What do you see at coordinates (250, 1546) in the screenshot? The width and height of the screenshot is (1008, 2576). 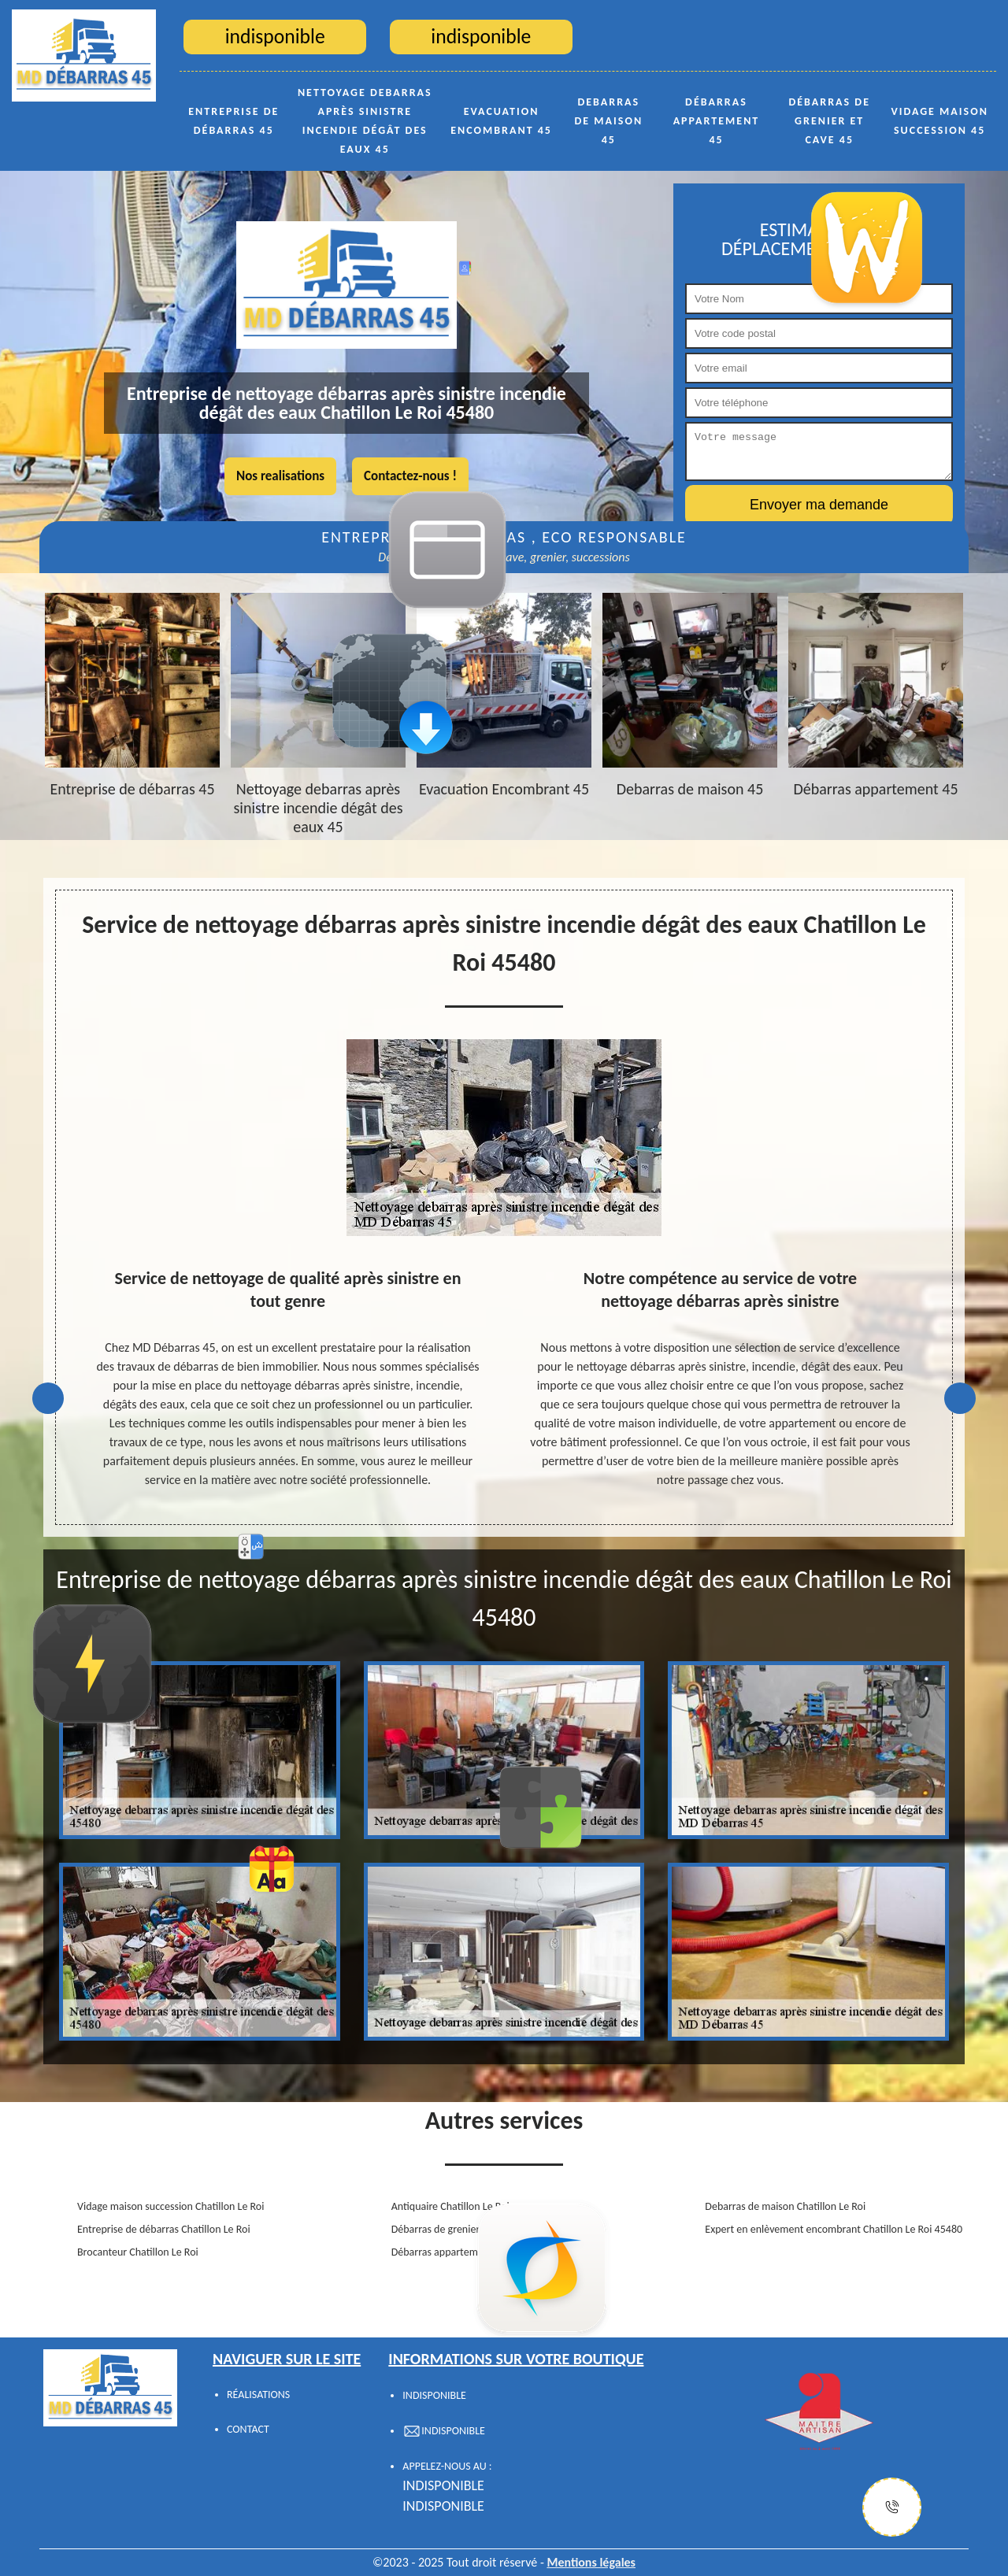 I see `open the GNOME Characters app` at bounding box center [250, 1546].